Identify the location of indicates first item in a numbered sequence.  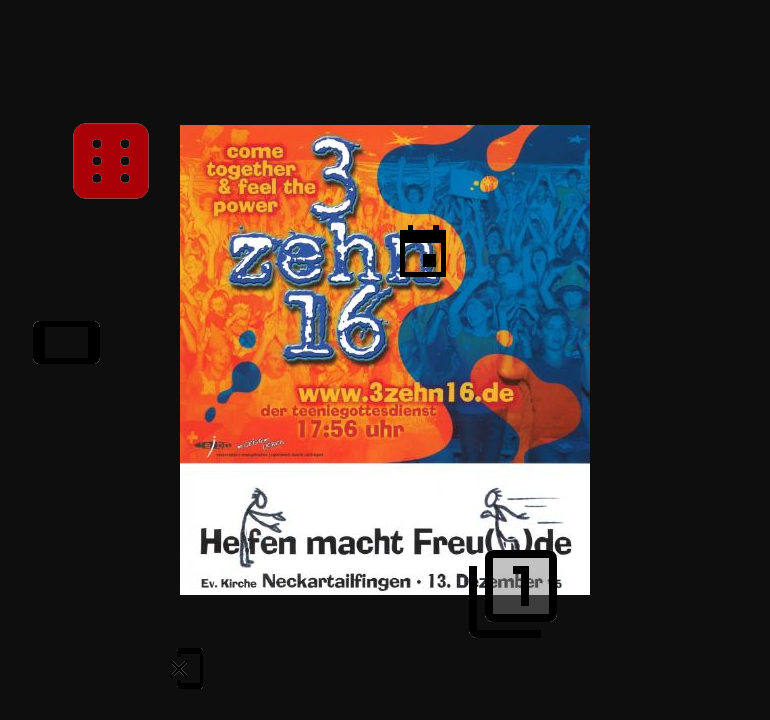
(513, 594).